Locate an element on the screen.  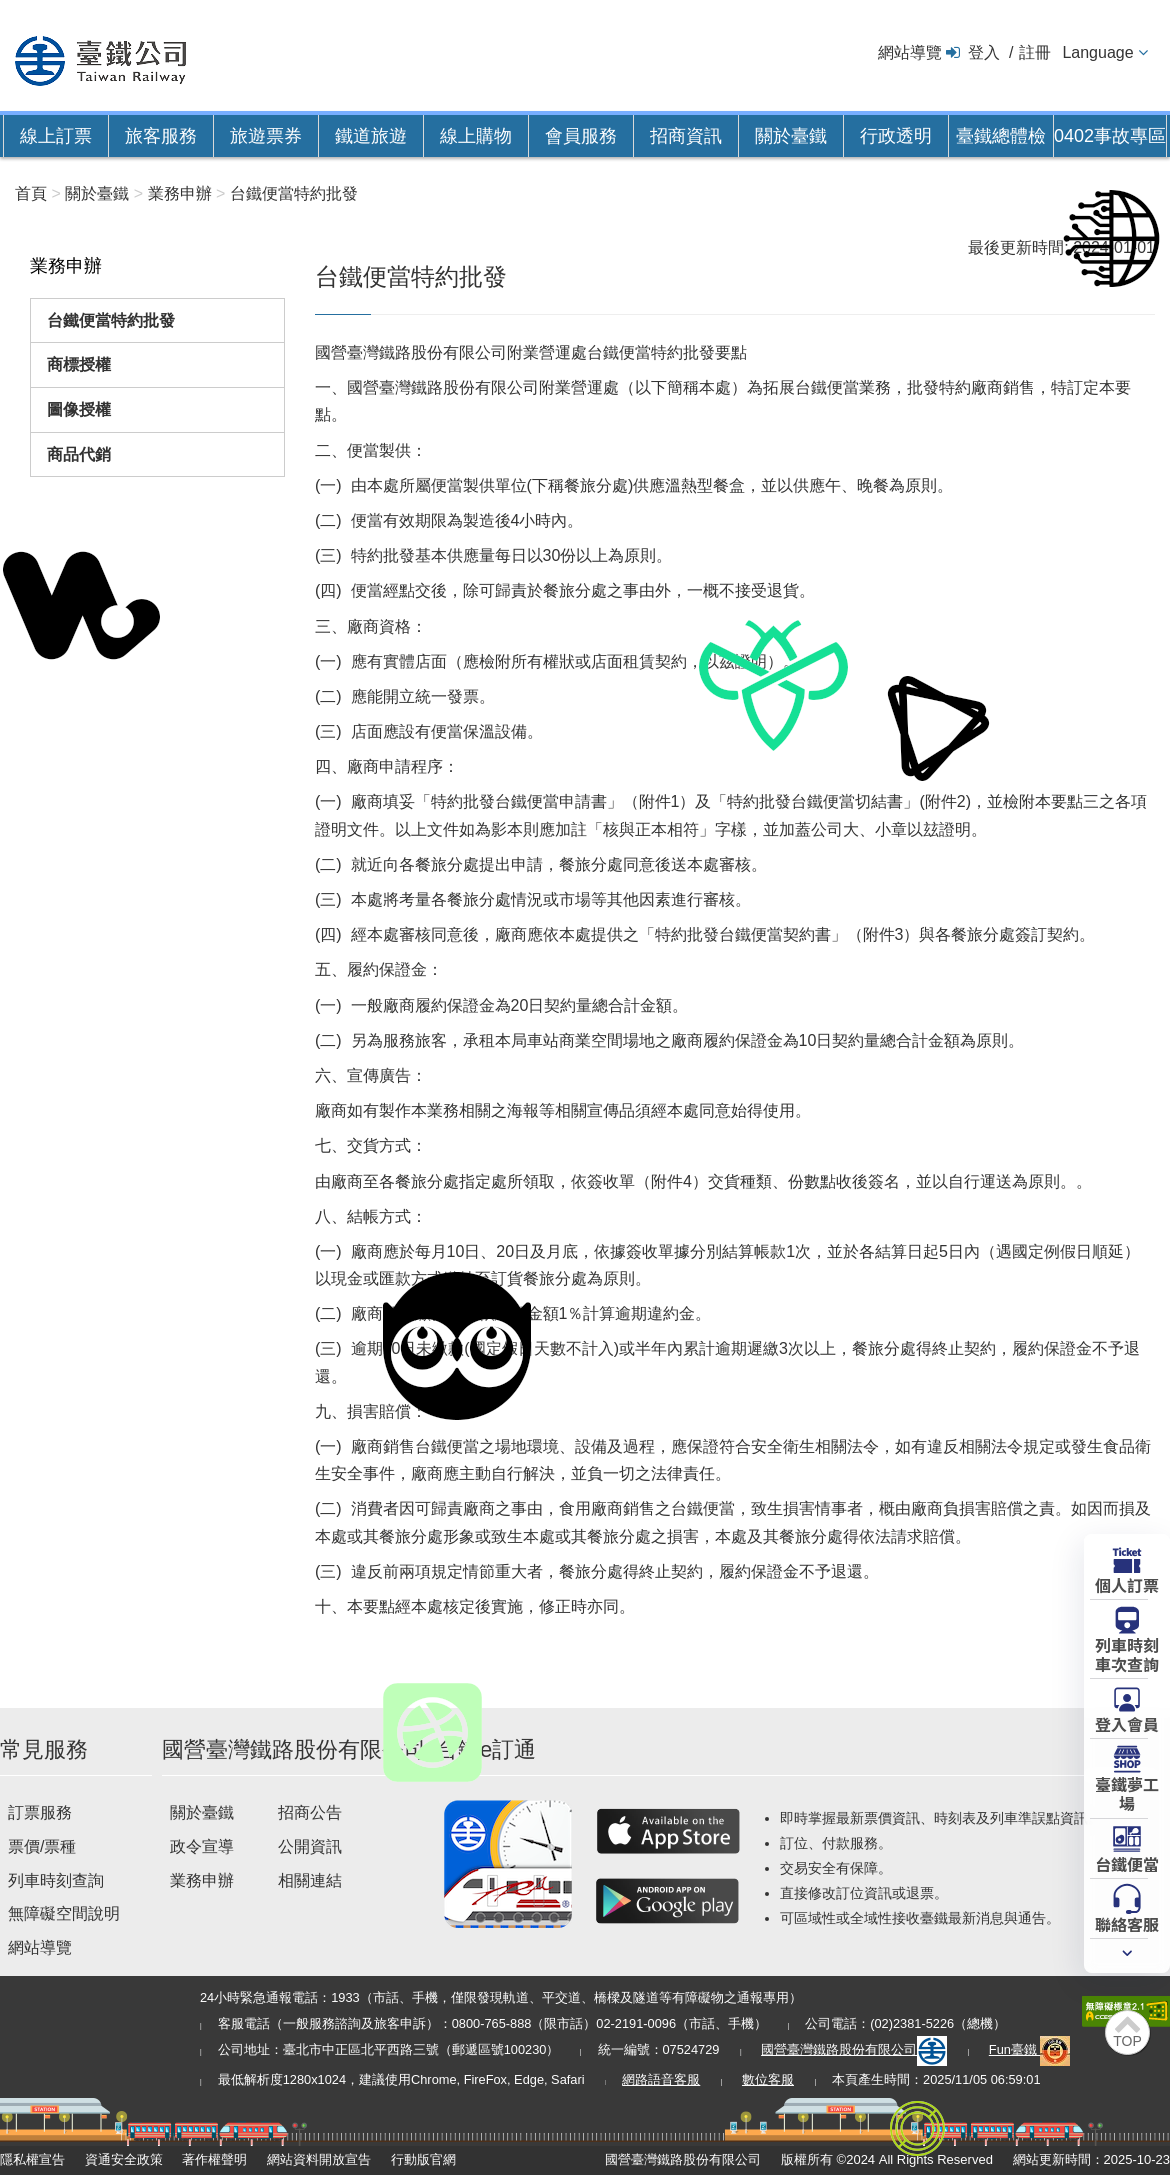
netim domain registrar logo is located at coordinates (81, 605).